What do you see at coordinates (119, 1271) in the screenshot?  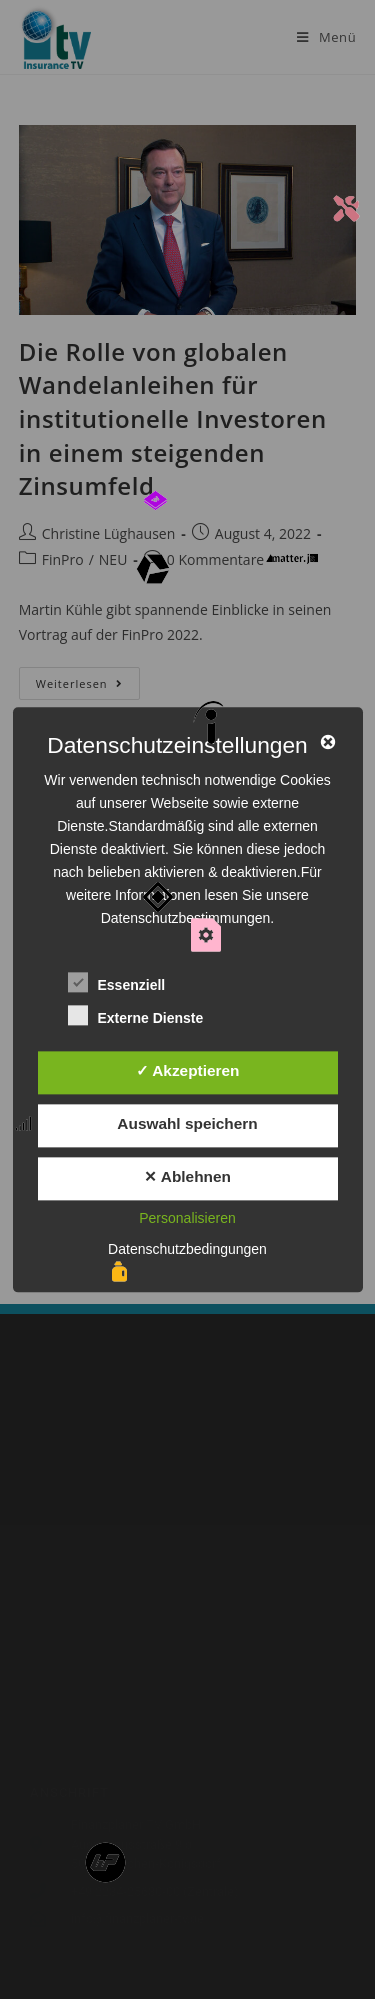 I see `laundry or cleaning product category` at bounding box center [119, 1271].